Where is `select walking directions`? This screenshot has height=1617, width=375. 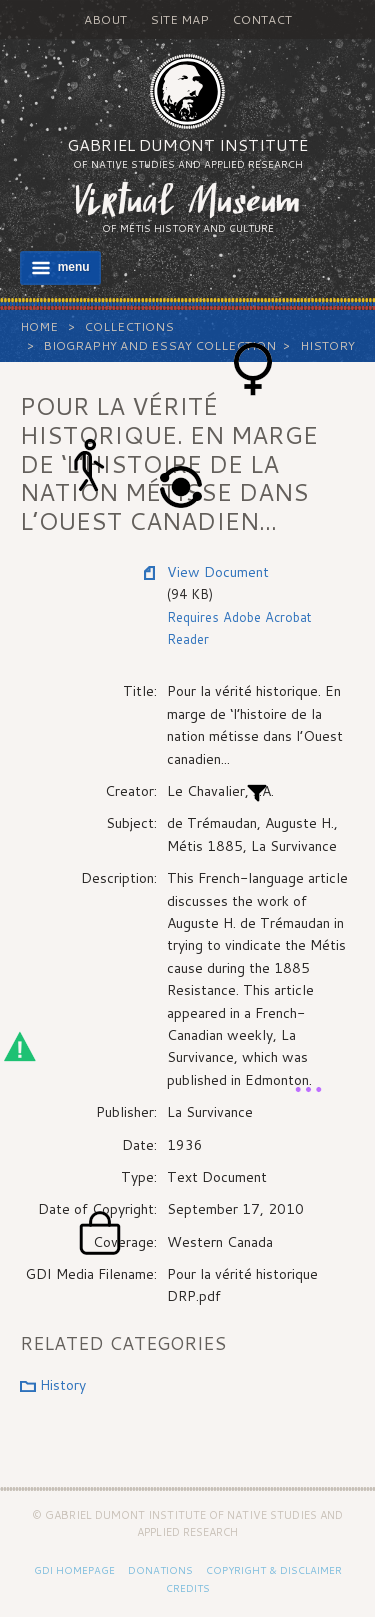 select walking directions is located at coordinates (90, 465).